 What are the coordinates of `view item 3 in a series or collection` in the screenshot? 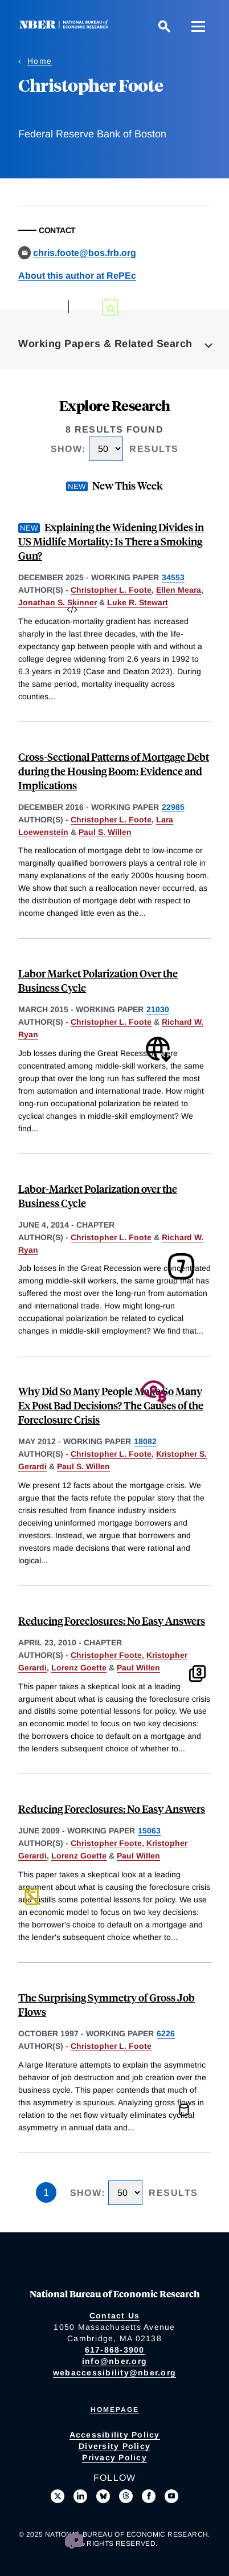 It's located at (197, 1673).